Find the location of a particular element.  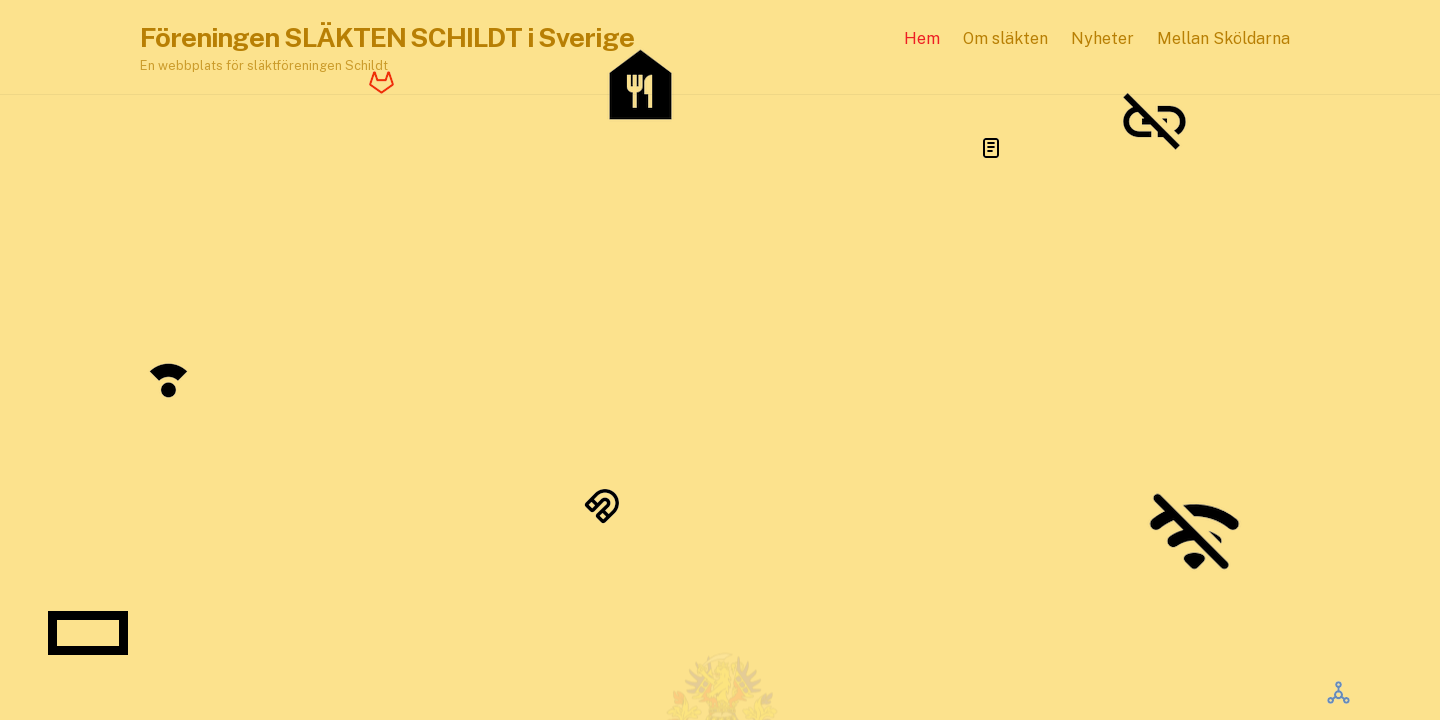

open GitLab repository is located at coordinates (381, 82).